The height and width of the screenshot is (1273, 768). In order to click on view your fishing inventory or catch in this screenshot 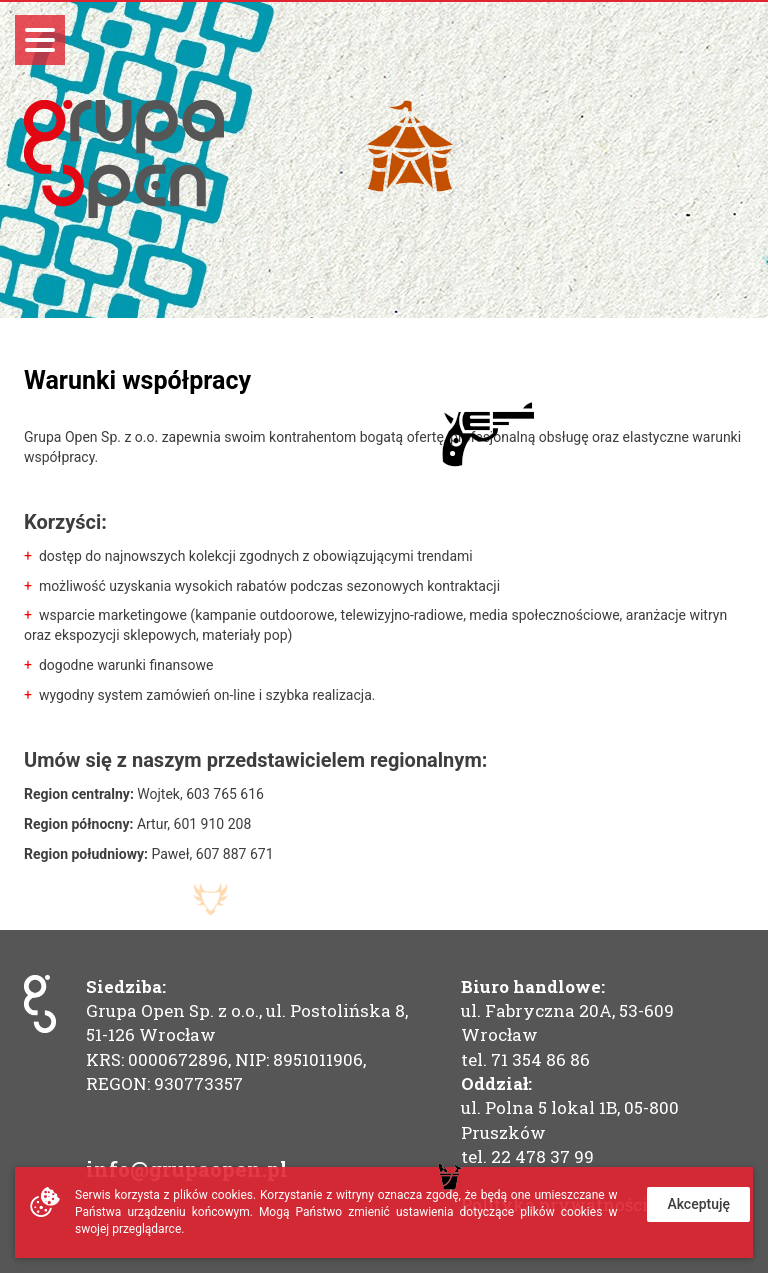, I will do `click(449, 1176)`.